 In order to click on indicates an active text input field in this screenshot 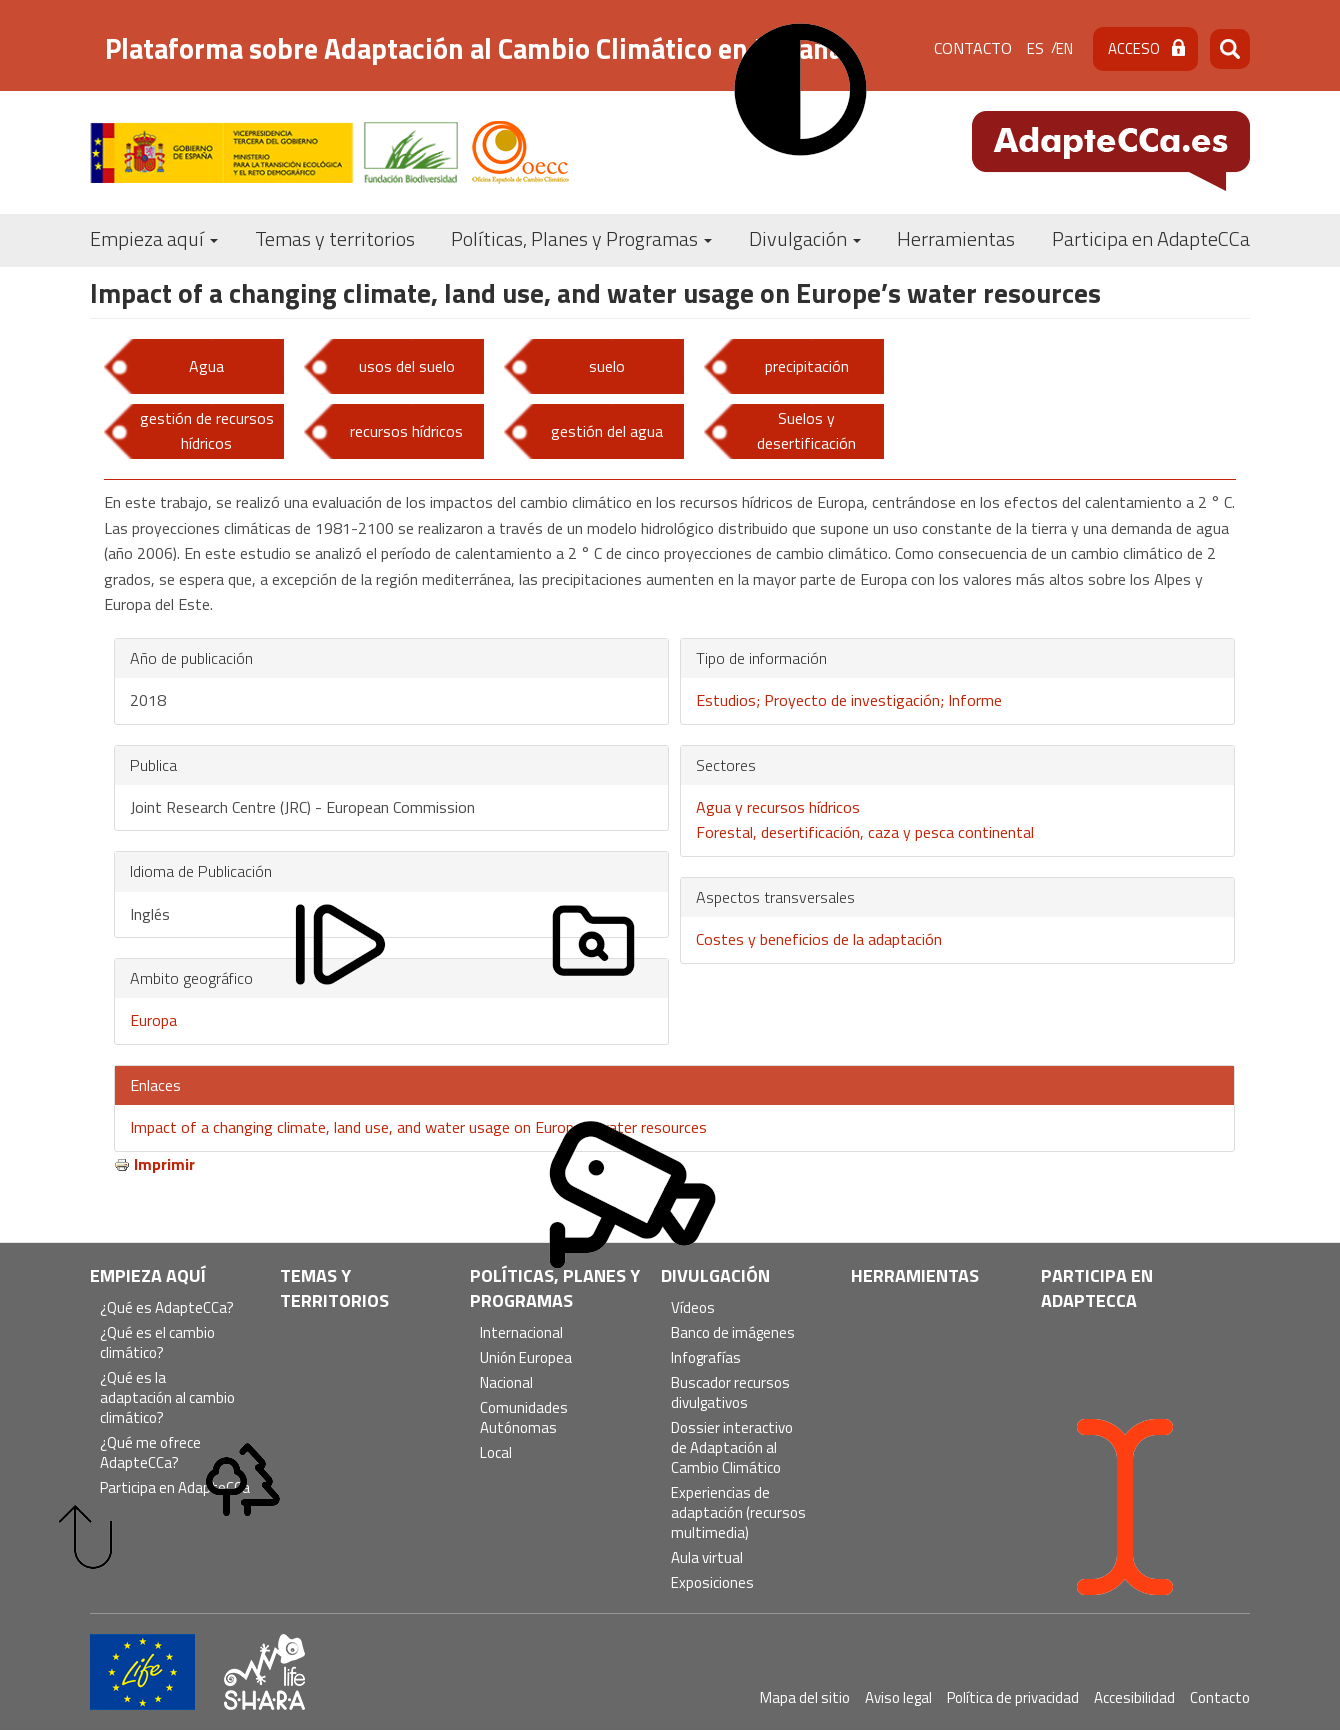, I will do `click(1125, 1507)`.